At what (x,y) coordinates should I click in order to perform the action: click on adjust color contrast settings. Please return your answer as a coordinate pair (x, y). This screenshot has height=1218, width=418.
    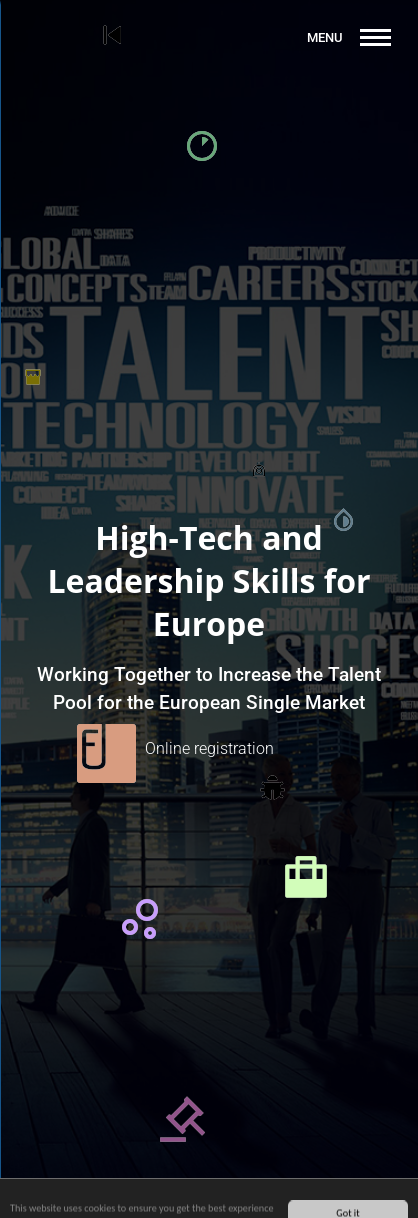
    Looking at the image, I should click on (343, 520).